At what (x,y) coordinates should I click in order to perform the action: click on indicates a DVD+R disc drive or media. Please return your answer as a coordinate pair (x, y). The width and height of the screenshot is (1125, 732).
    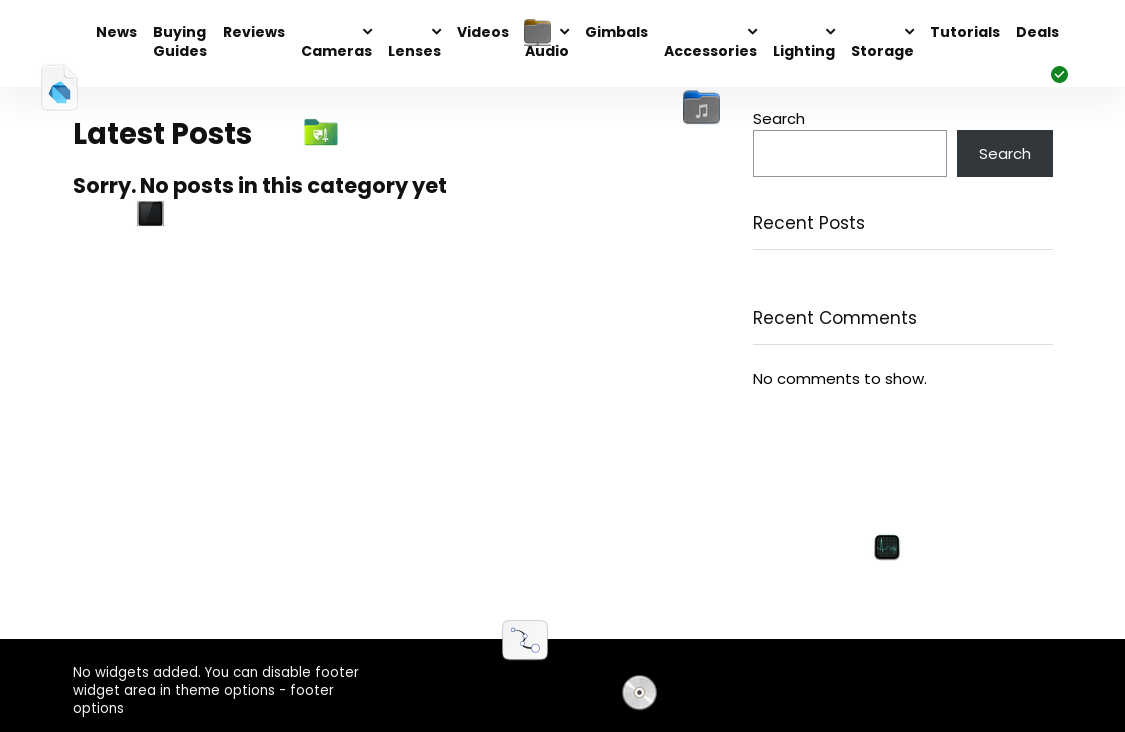
    Looking at the image, I should click on (639, 692).